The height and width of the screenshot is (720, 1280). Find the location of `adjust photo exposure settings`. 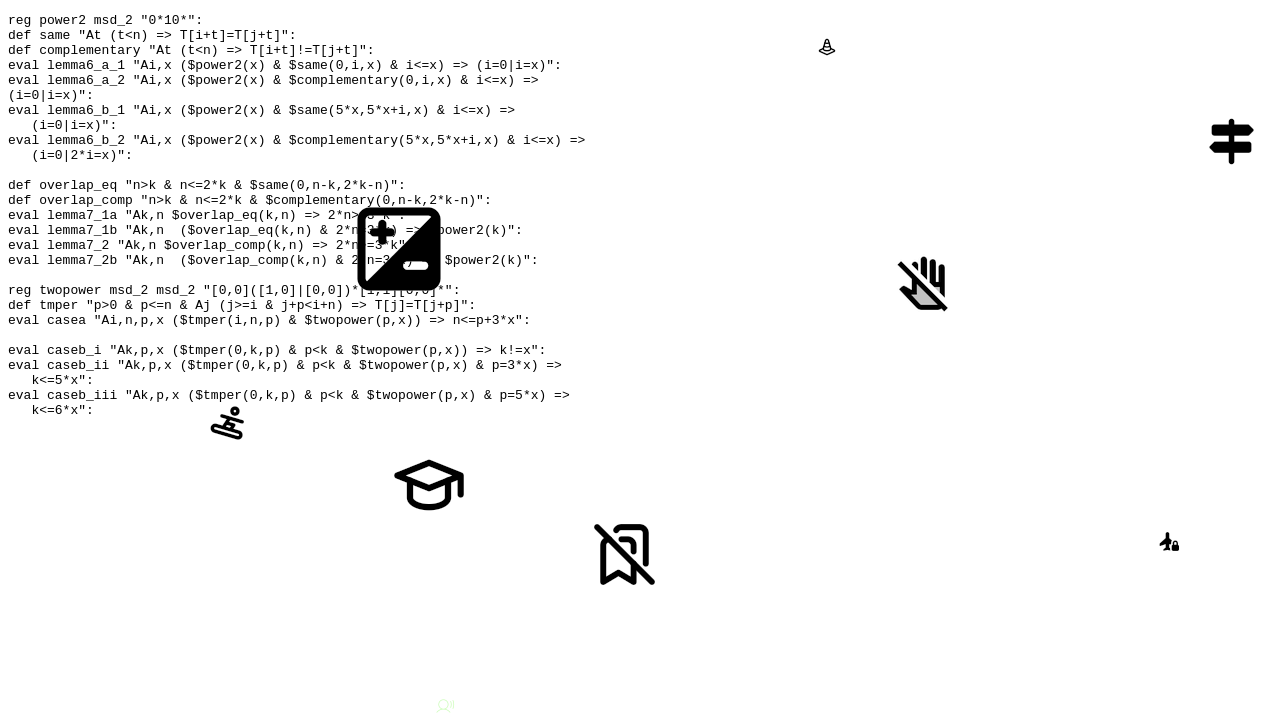

adjust photo exposure settings is located at coordinates (399, 249).